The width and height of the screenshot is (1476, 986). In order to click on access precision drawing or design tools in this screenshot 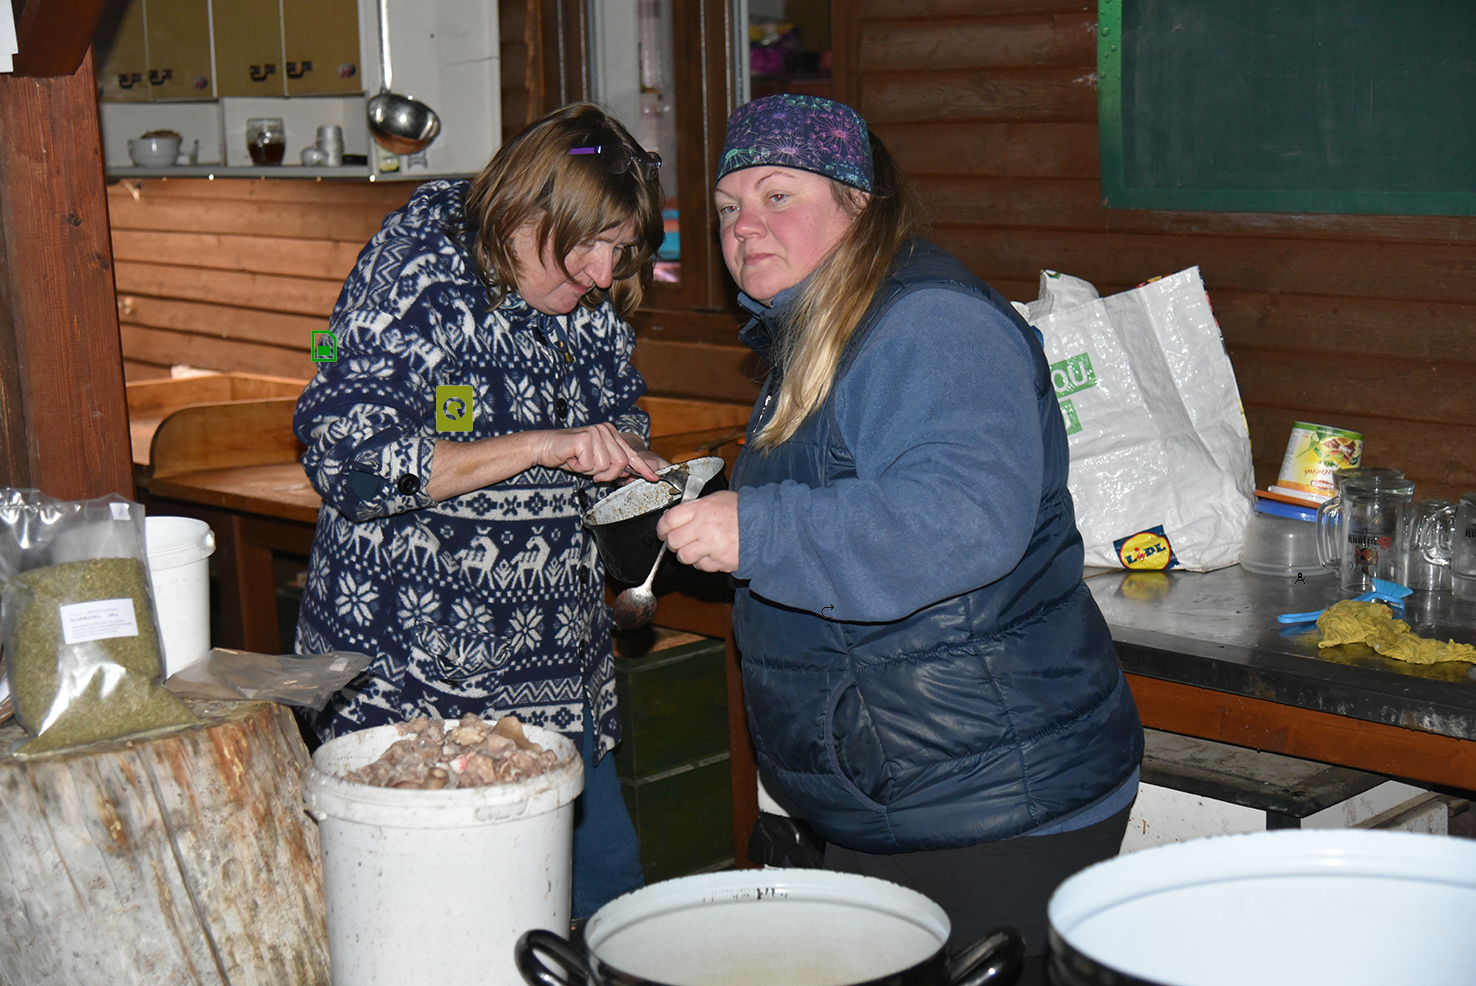, I will do `click(1300, 578)`.